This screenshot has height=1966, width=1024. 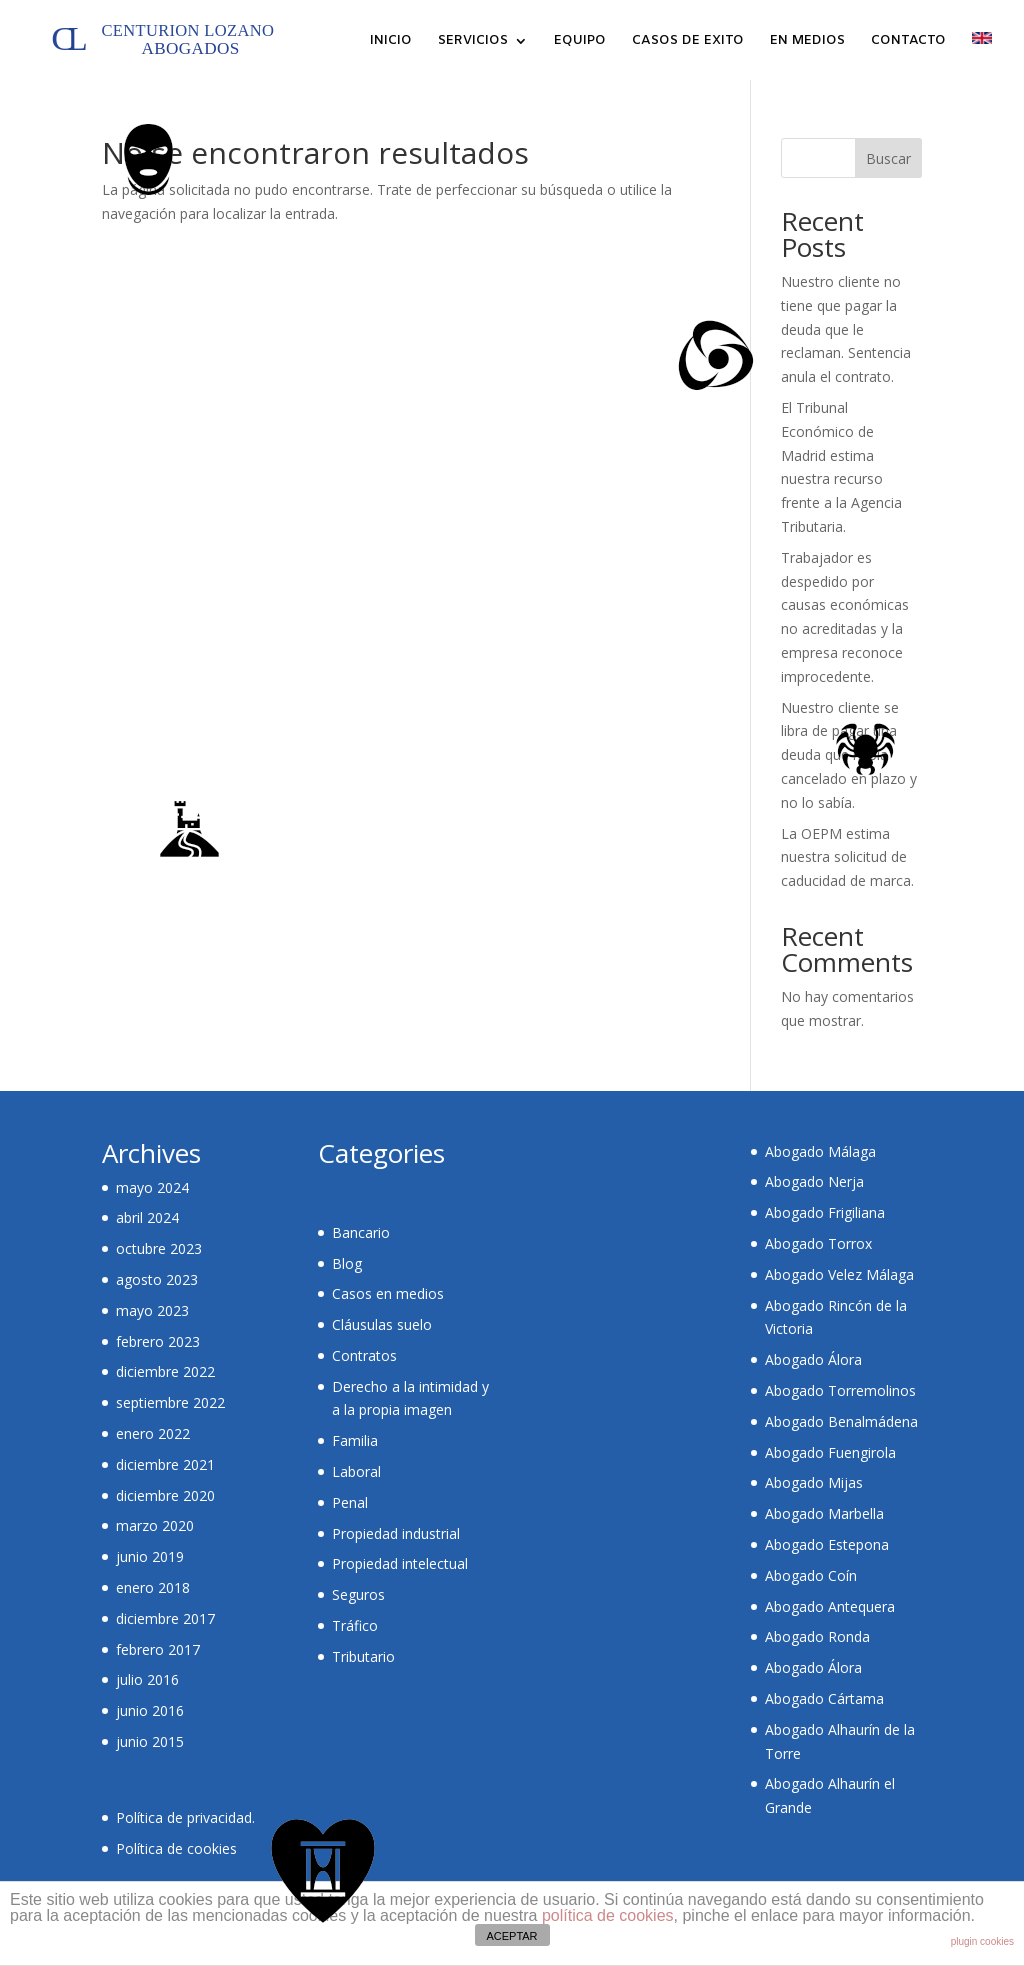 I want to click on select balaclava or ski mask headgear, so click(x=148, y=159).